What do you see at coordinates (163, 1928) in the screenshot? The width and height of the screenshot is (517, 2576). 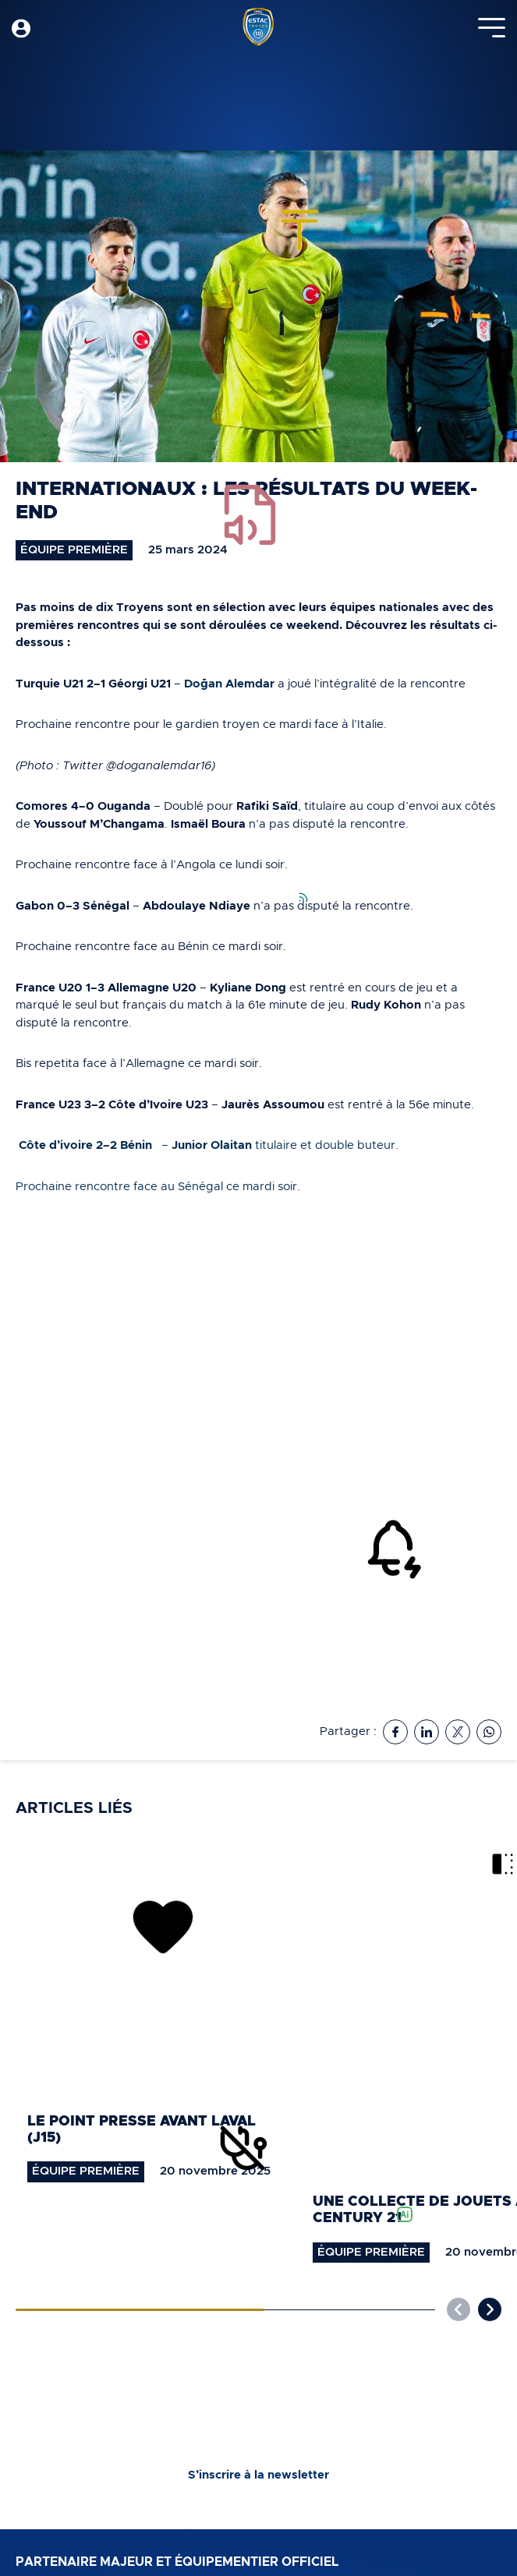 I see `add to favorites` at bounding box center [163, 1928].